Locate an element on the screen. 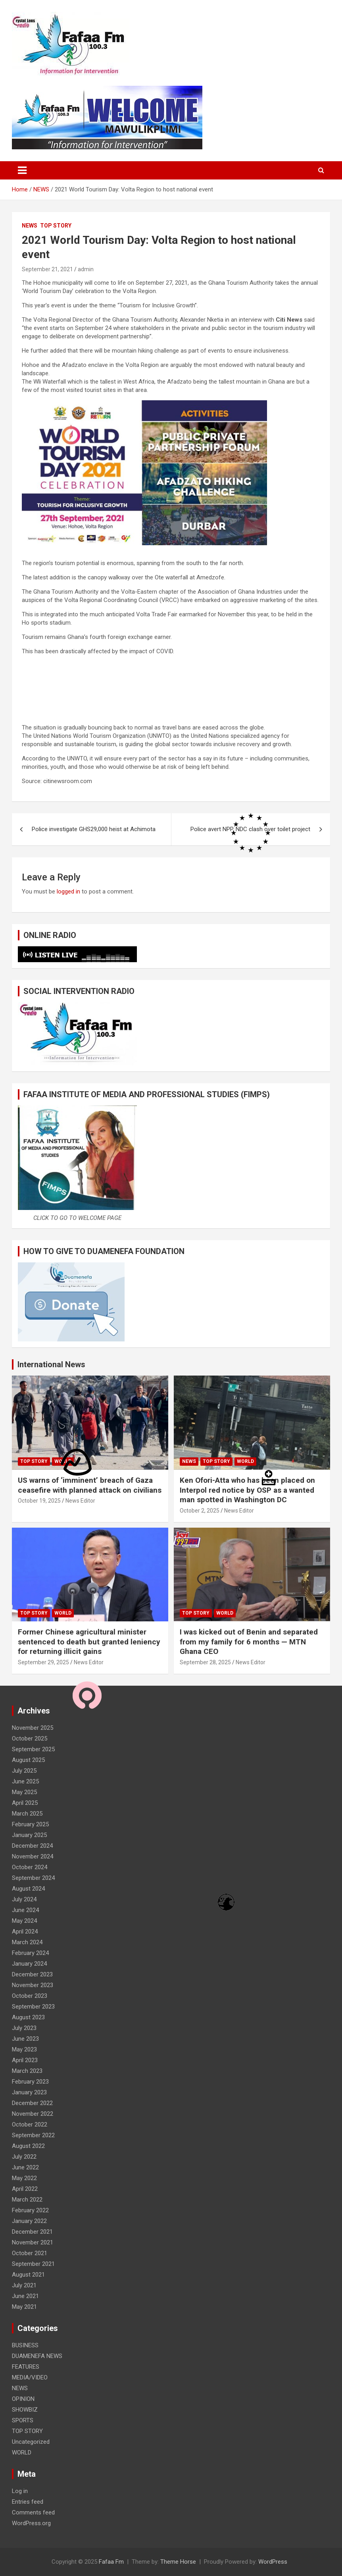 This screenshot has height=2576, width=342. insert a new row above the current selection is located at coordinates (269, 1478).